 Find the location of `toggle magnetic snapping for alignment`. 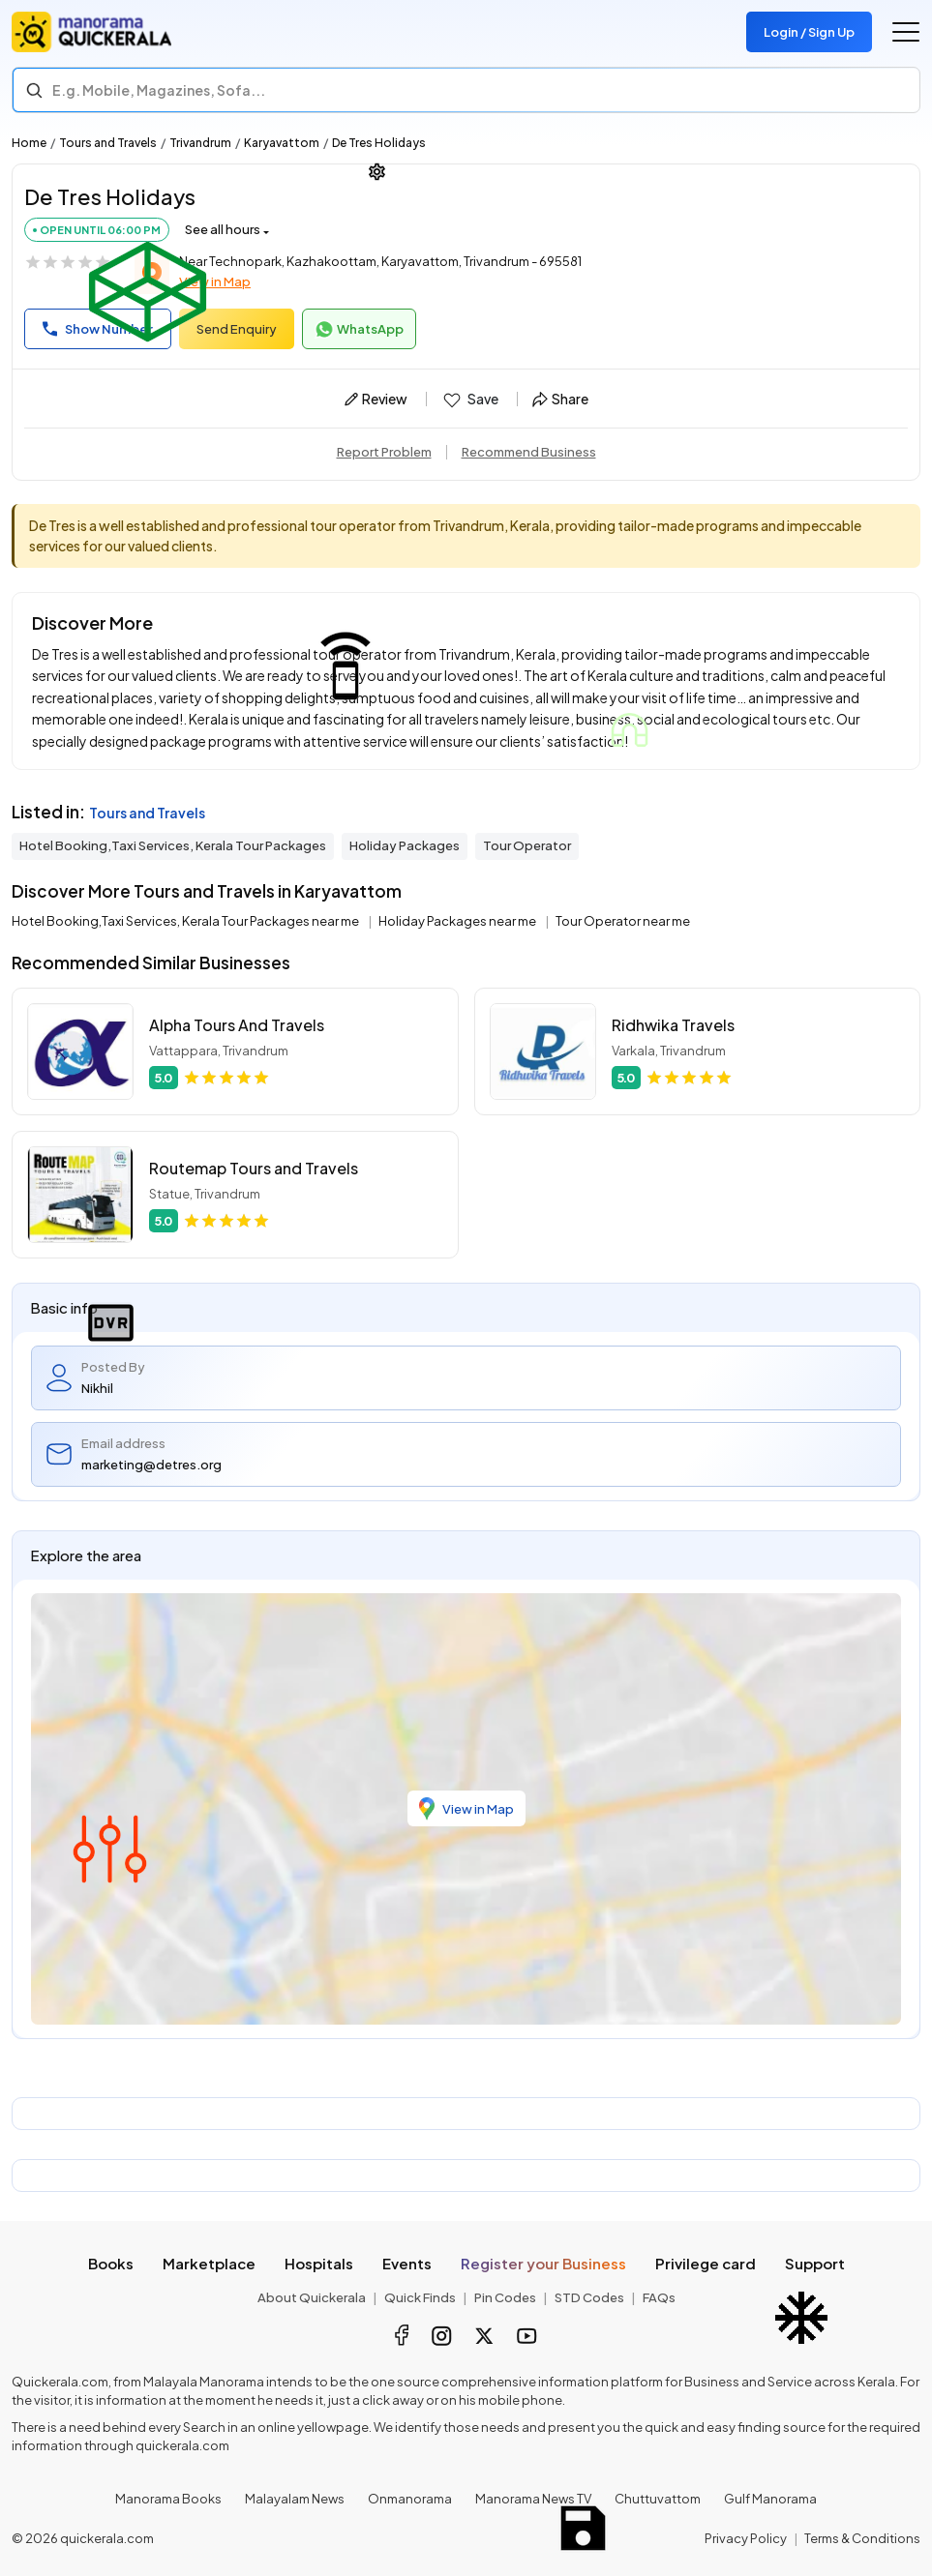

toggle magnetic snapping for alignment is located at coordinates (629, 729).